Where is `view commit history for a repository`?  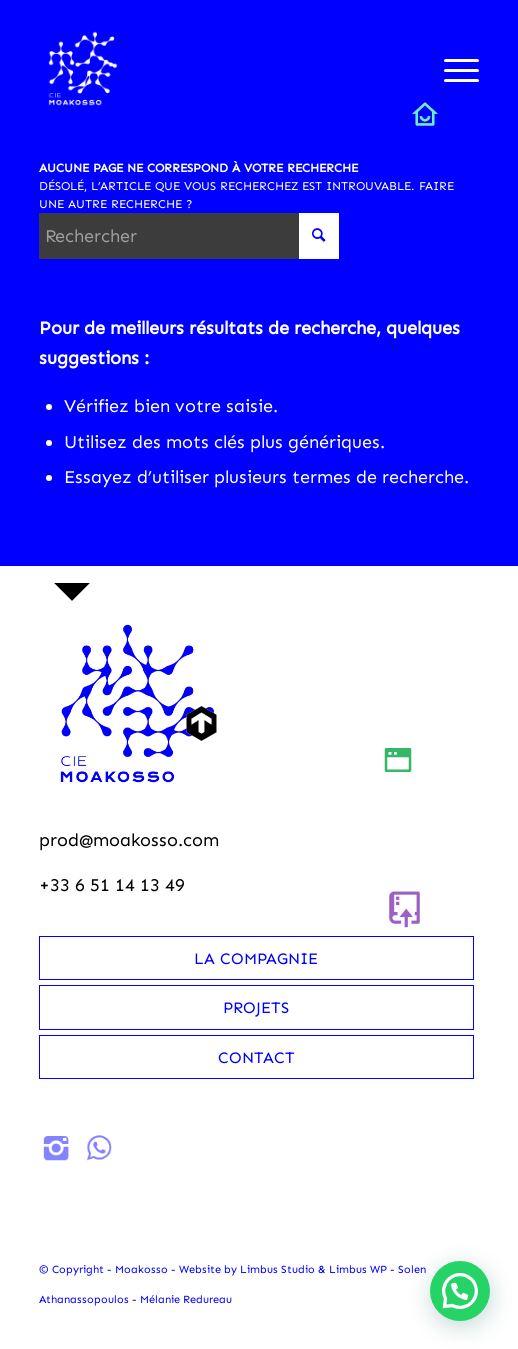 view commit history for a repository is located at coordinates (404, 908).